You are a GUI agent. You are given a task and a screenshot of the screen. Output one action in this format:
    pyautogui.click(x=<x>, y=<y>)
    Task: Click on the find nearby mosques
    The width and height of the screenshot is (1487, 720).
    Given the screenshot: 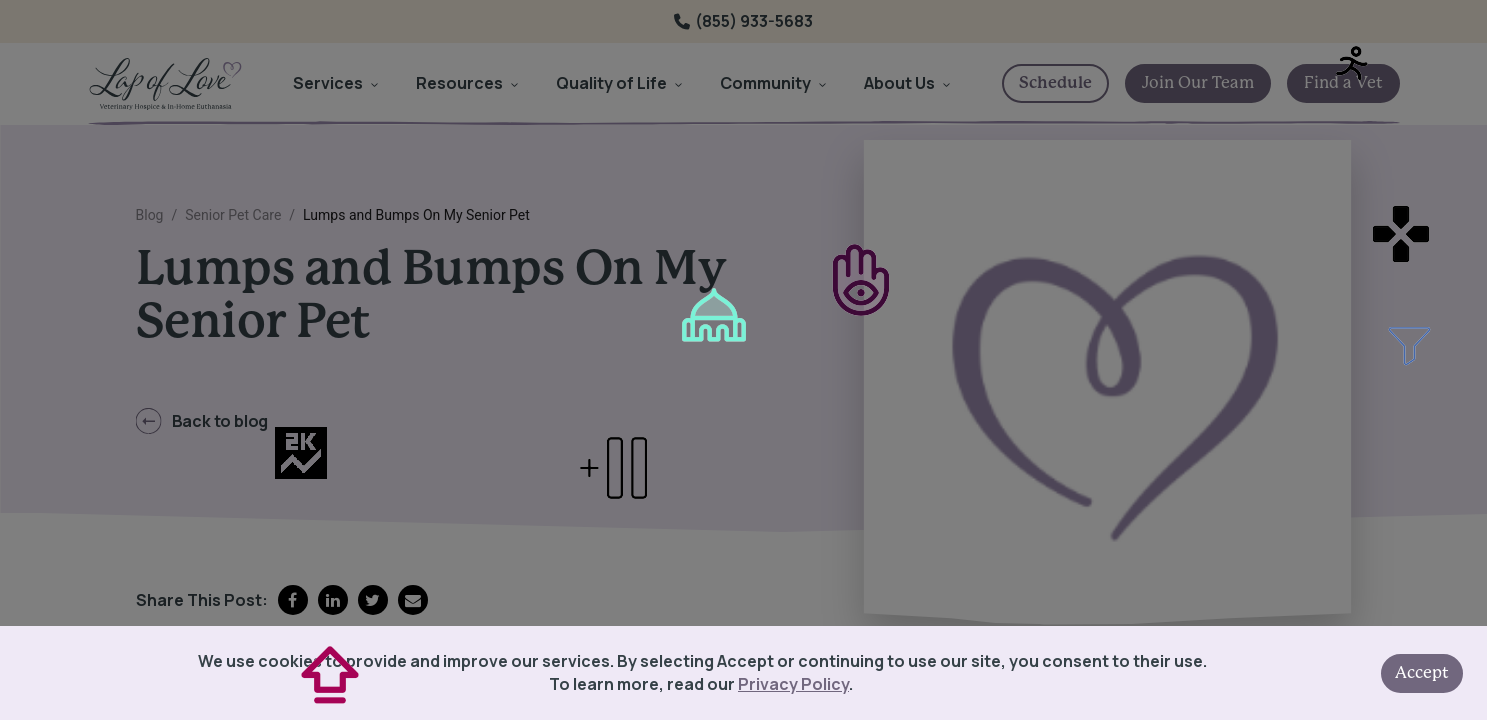 What is the action you would take?
    pyautogui.click(x=714, y=318)
    